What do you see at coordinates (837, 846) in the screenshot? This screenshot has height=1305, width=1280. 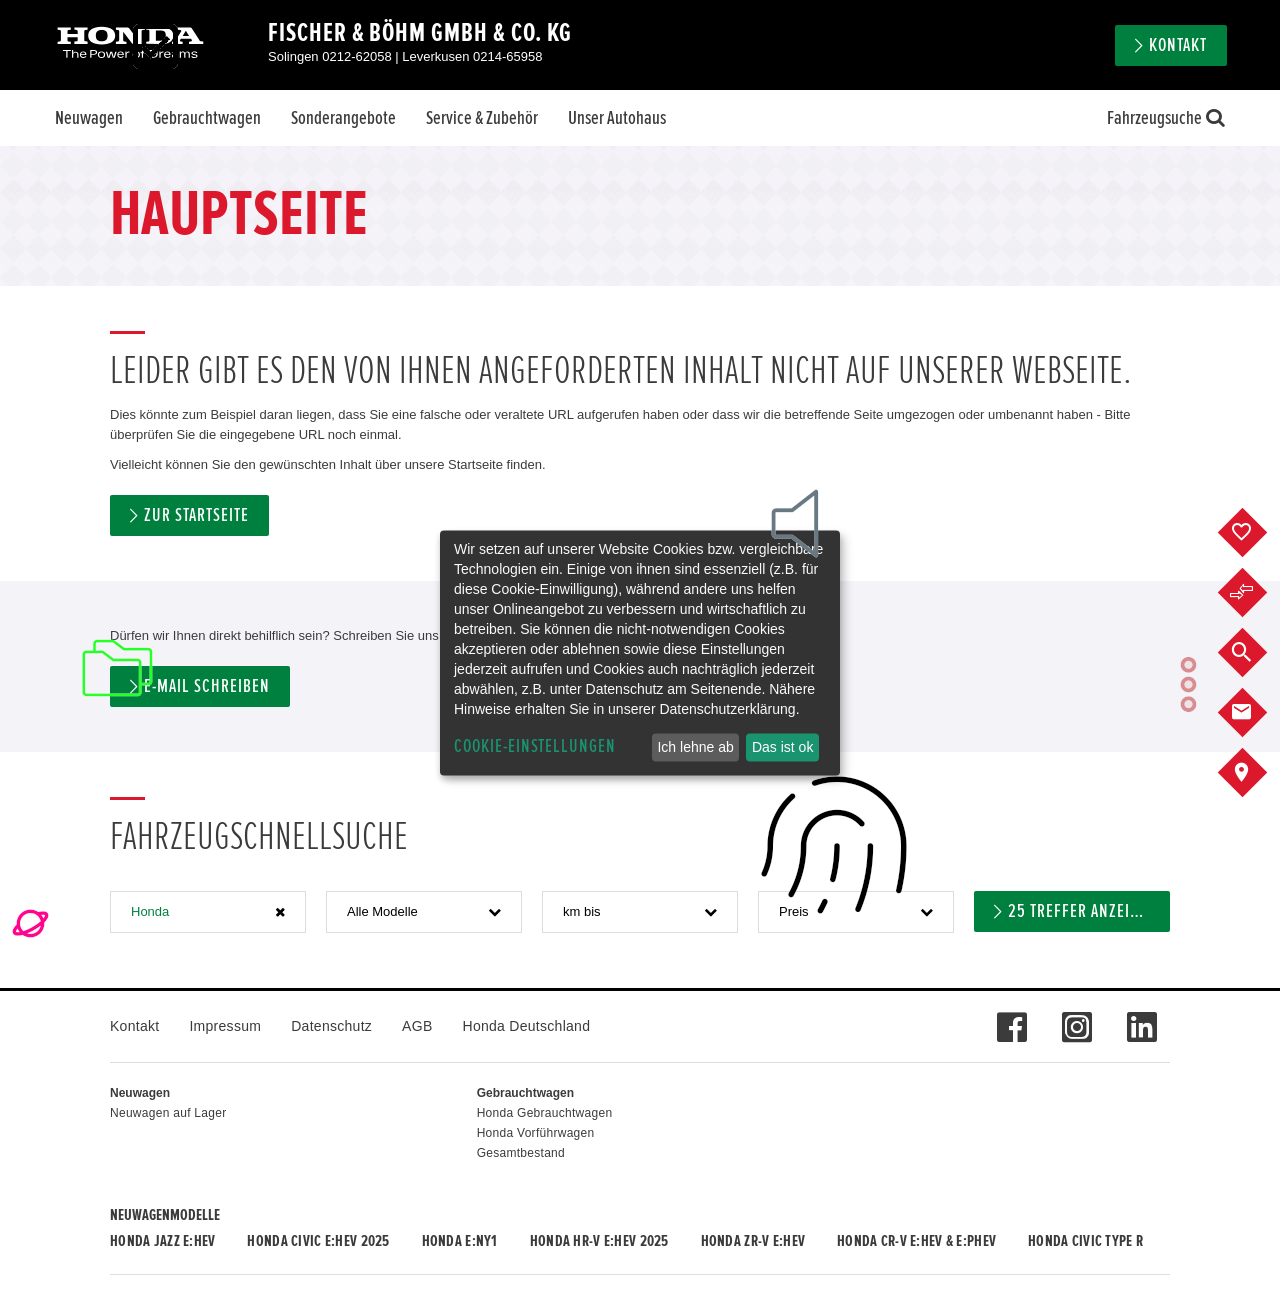 I see `authenticate with fingerprint` at bounding box center [837, 846].